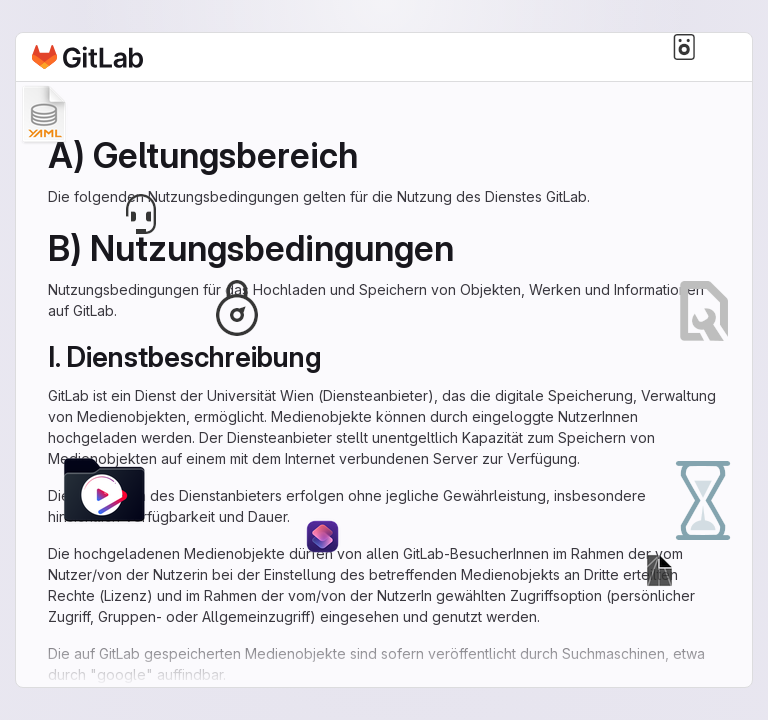 Image resolution: width=768 pixels, height=720 pixels. I want to click on folder containing youtube music vanced app files, so click(104, 492).